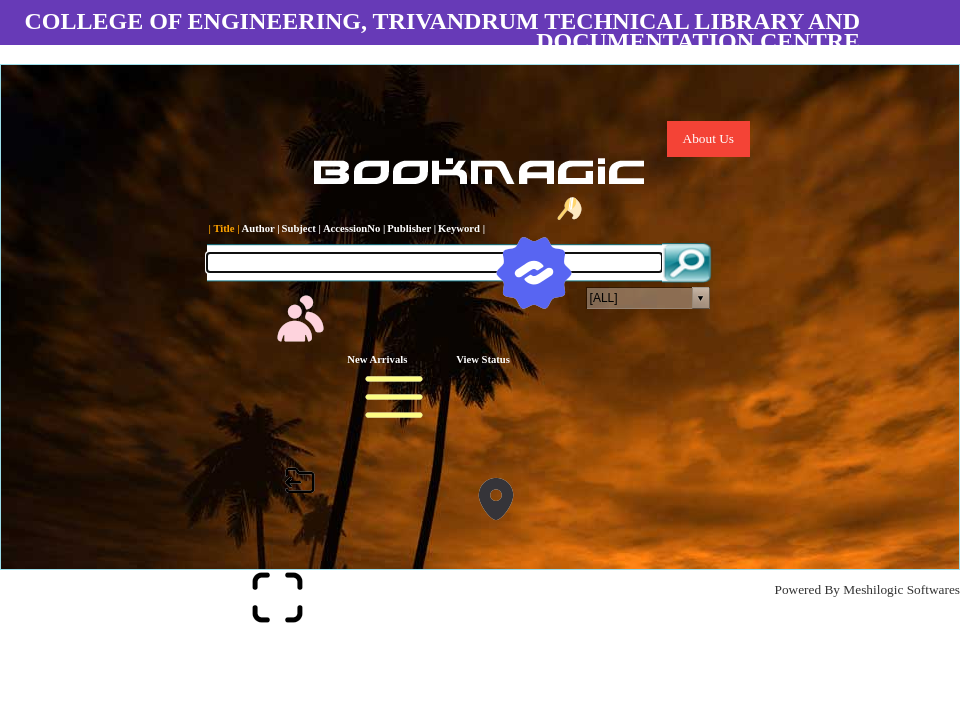 This screenshot has width=960, height=720. Describe the element at coordinates (394, 397) in the screenshot. I see `open text channel or messaging` at that location.